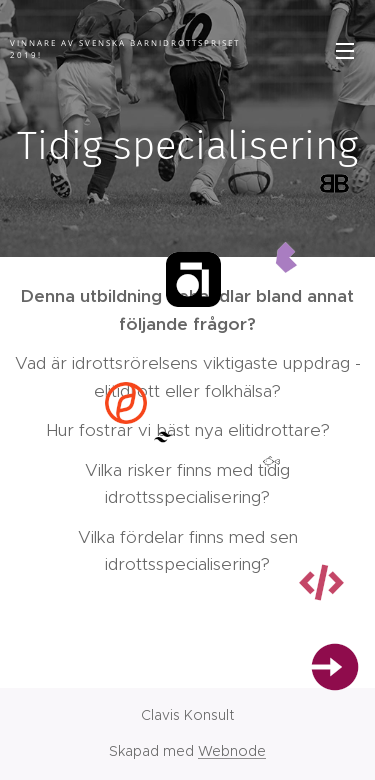  I want to click on open the Anytype app, so click(193, 279).